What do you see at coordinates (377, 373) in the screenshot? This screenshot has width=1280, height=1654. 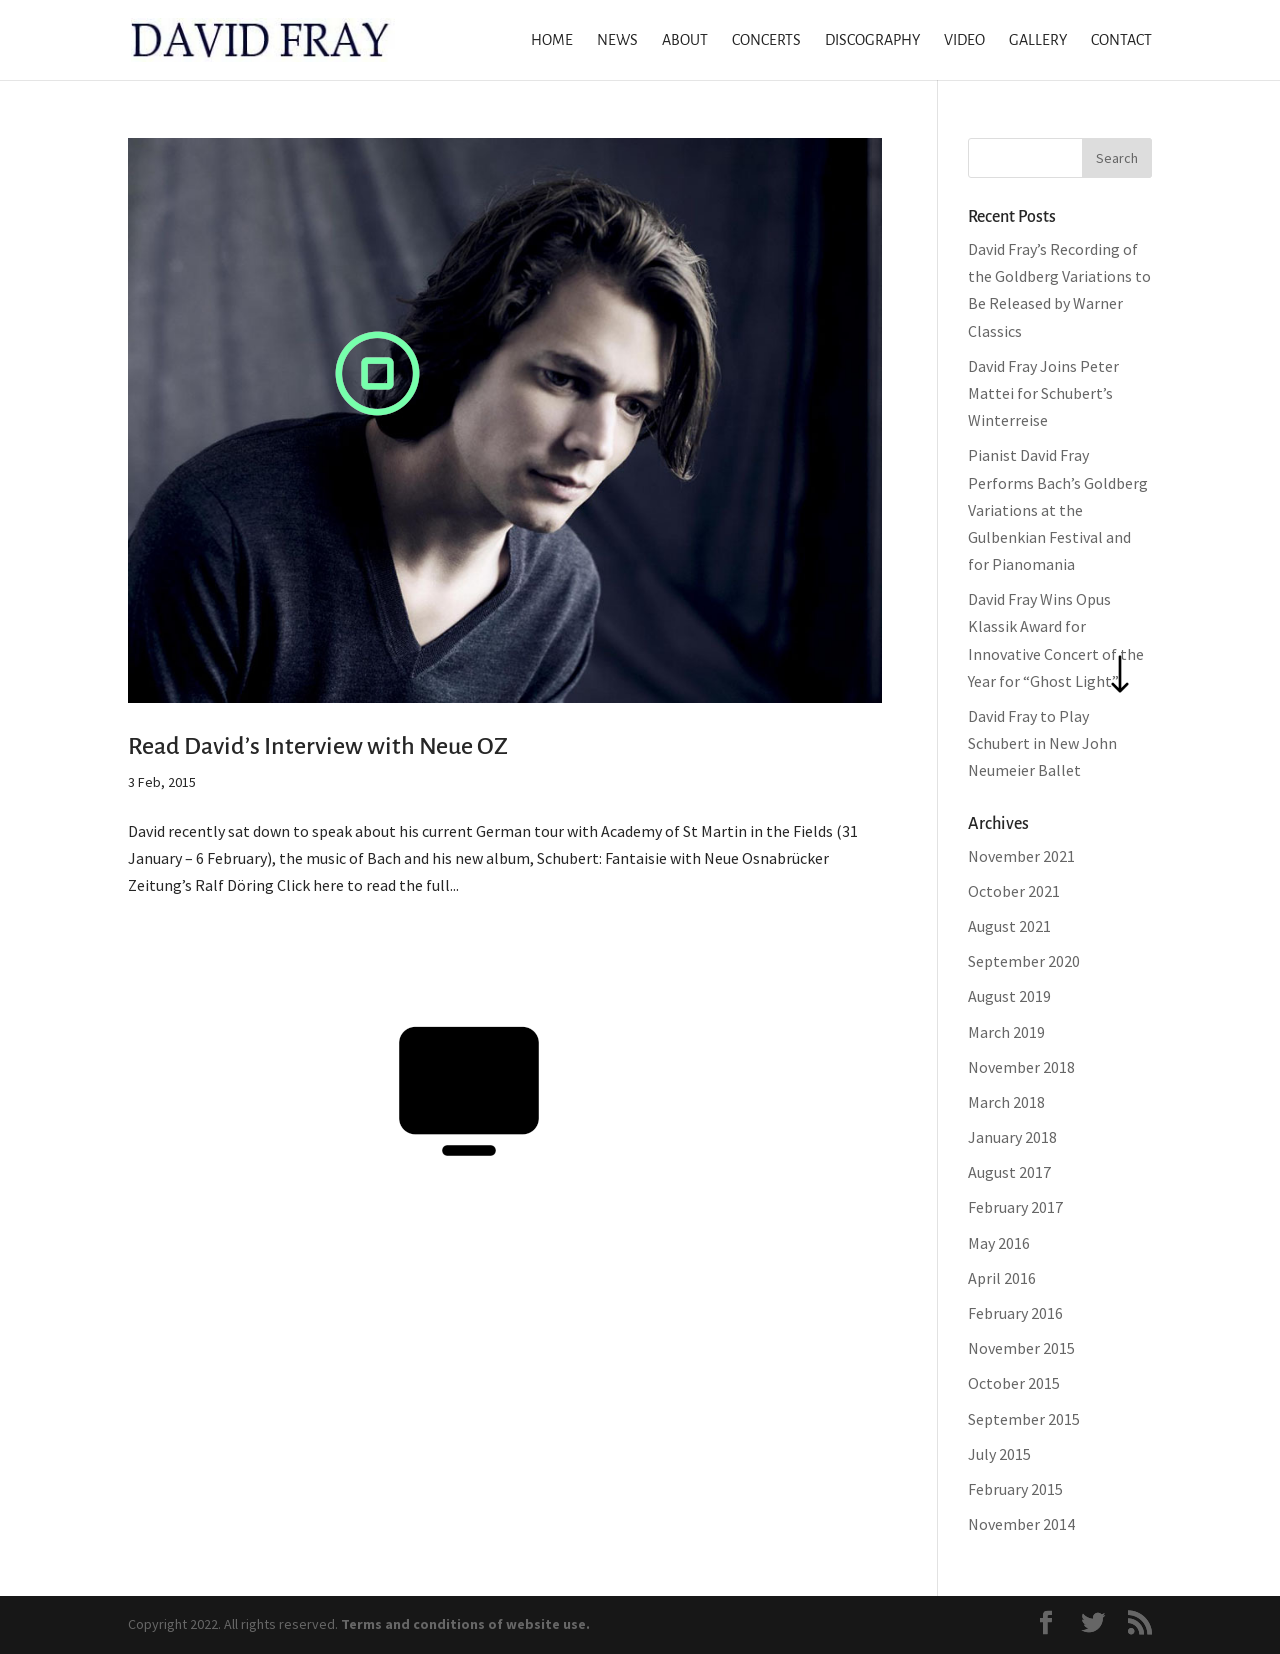 I see `stop media playback` at bounding box center [377, 373].